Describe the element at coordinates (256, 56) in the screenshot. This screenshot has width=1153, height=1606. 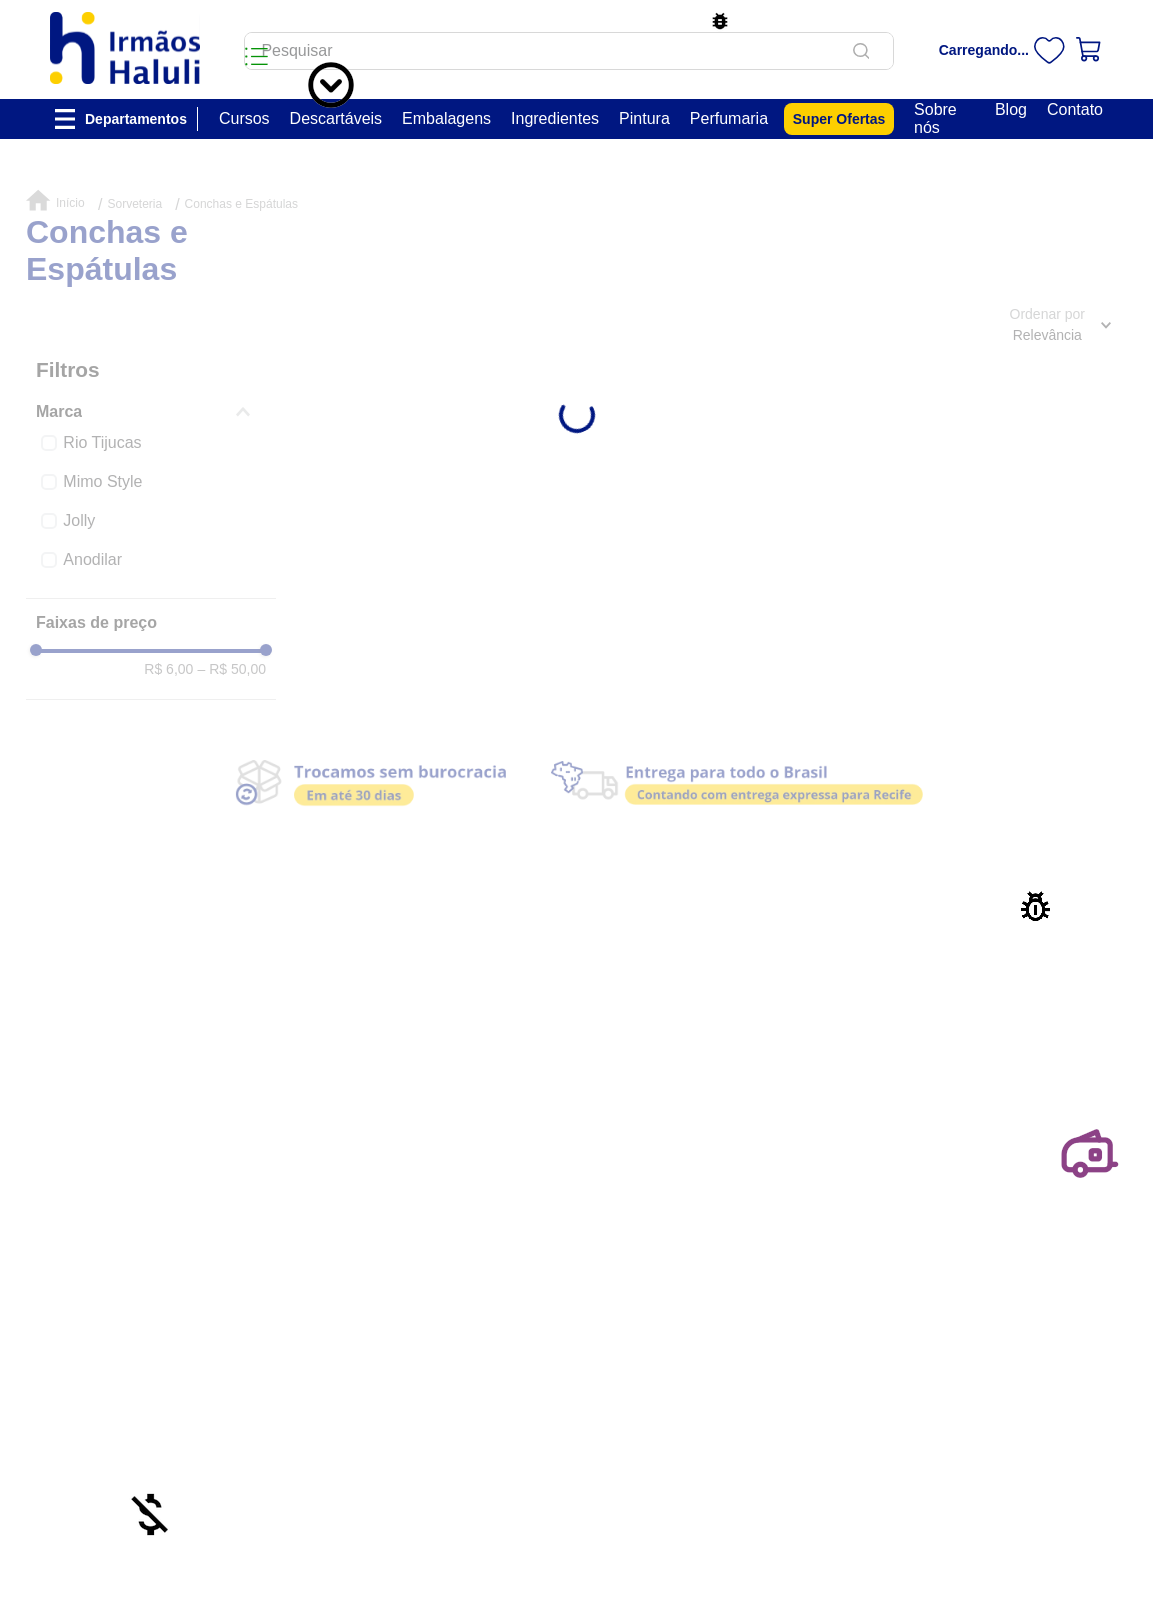
I see `view items in a bulleted list format` at that location.